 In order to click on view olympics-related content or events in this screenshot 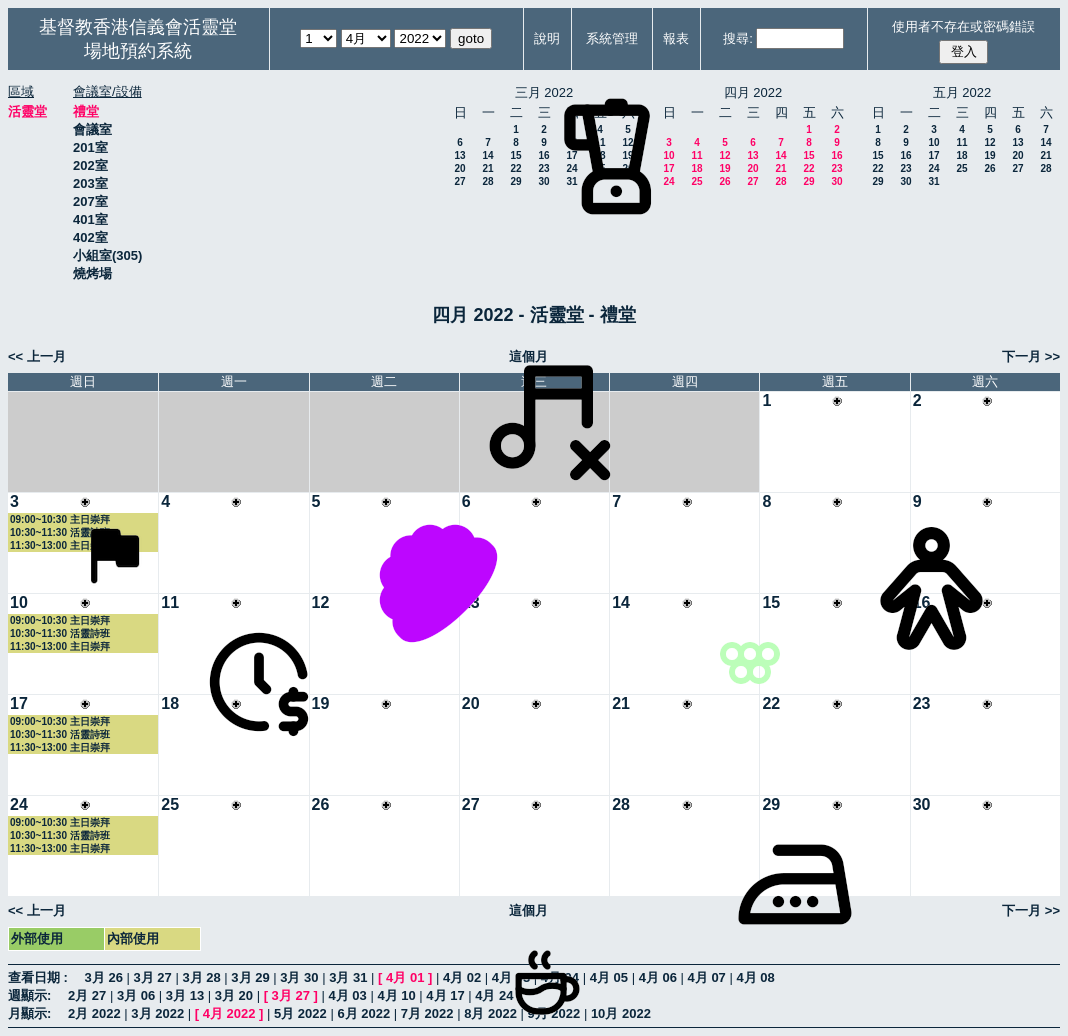, I will do `click(750, 663)`.